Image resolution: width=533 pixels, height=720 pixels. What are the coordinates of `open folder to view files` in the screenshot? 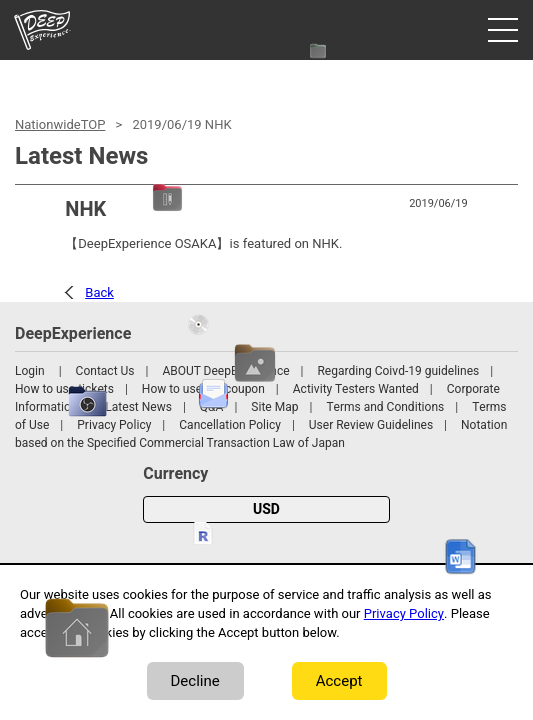 It's located at (318, 51).